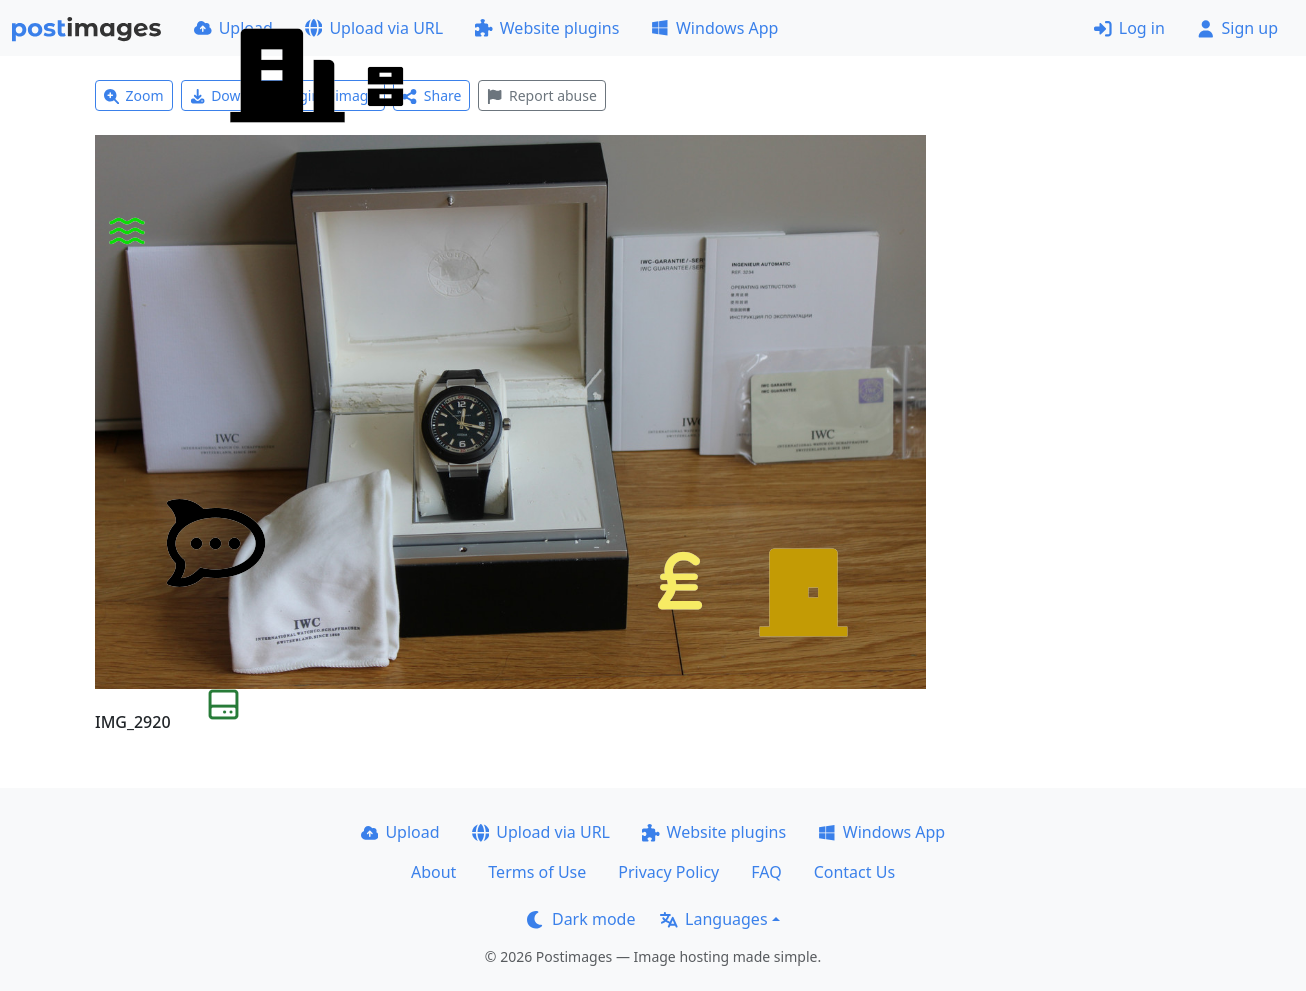 Image resolution: width=1306 pixels, height=991 pixels. Describe the element at coordinates (287, 75) in the screenshot. I see `view building or office location` at that location.